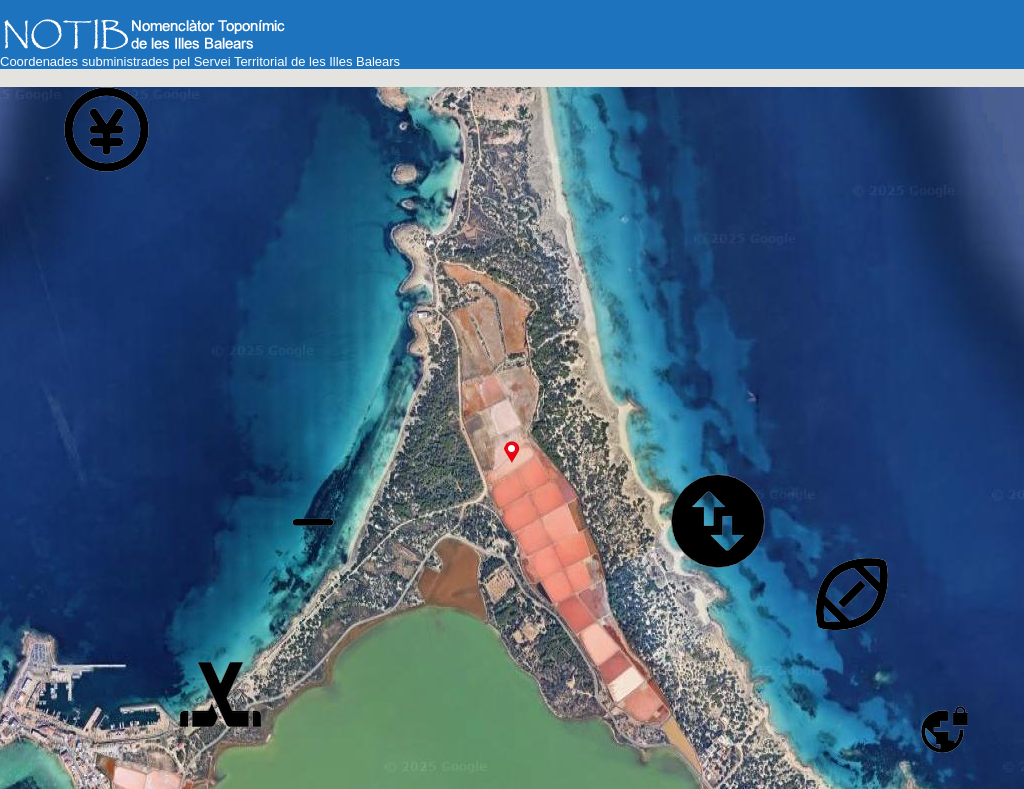  Describe the element at coordinates (944, 729) in the screenshot. I see `indicates active vpn connection` at that location.